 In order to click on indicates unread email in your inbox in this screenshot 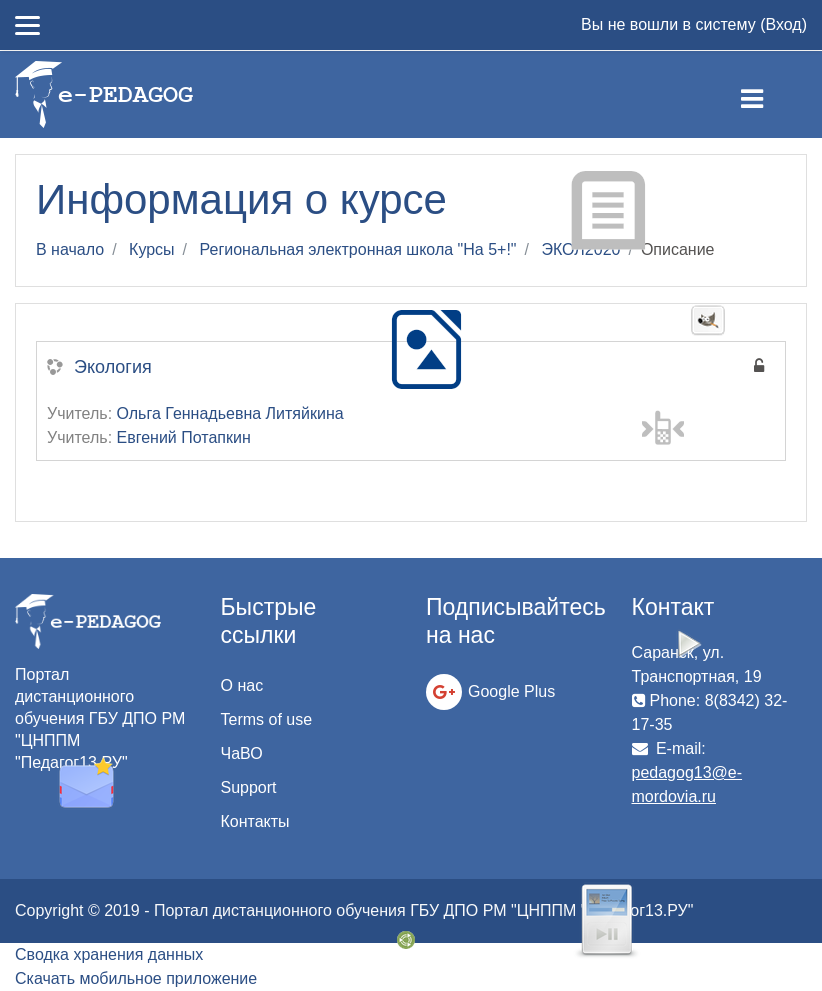, I will do `click(86, 786)`.